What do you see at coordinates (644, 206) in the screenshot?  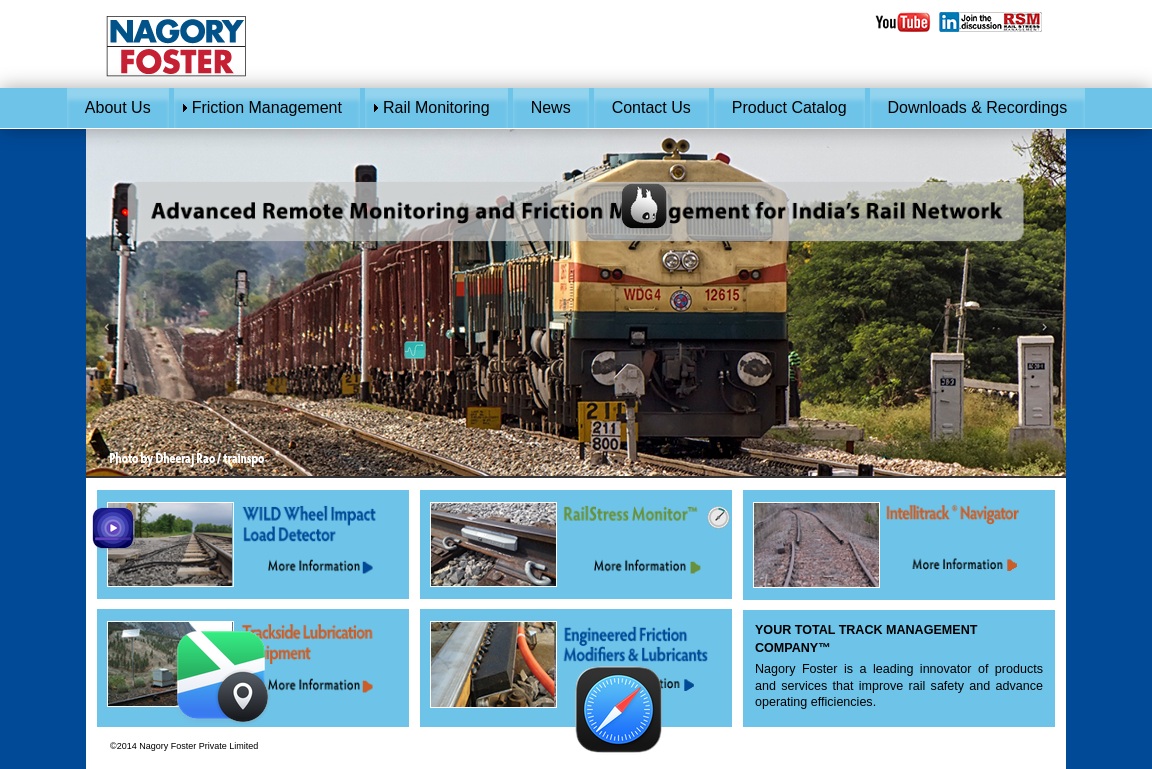 I see `launch the badland game app` at bounding box center [644, 206].